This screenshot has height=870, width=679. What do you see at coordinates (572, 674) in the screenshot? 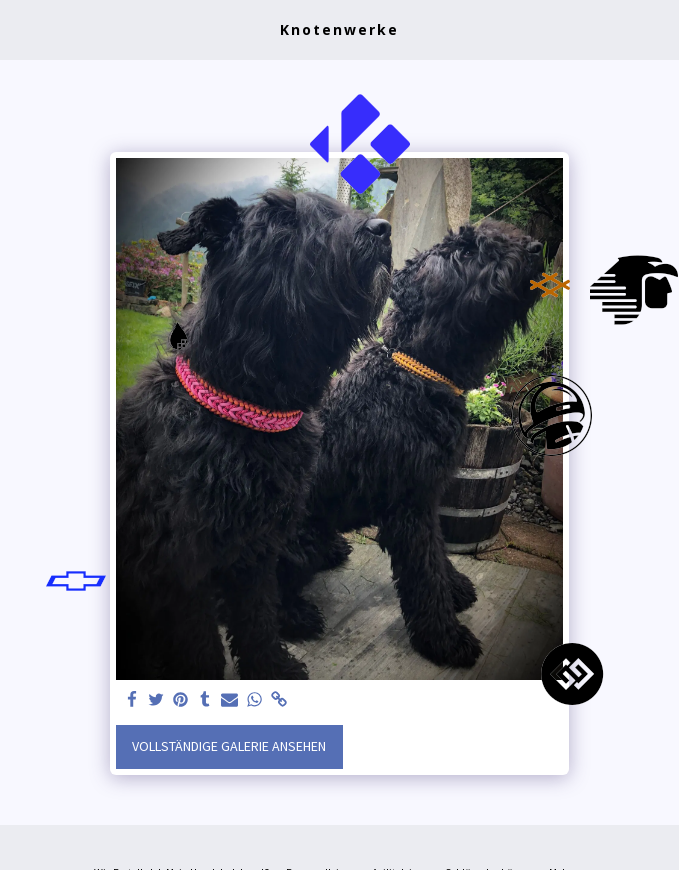
I see `GG.deals logo` at bounding box center [572, 674].